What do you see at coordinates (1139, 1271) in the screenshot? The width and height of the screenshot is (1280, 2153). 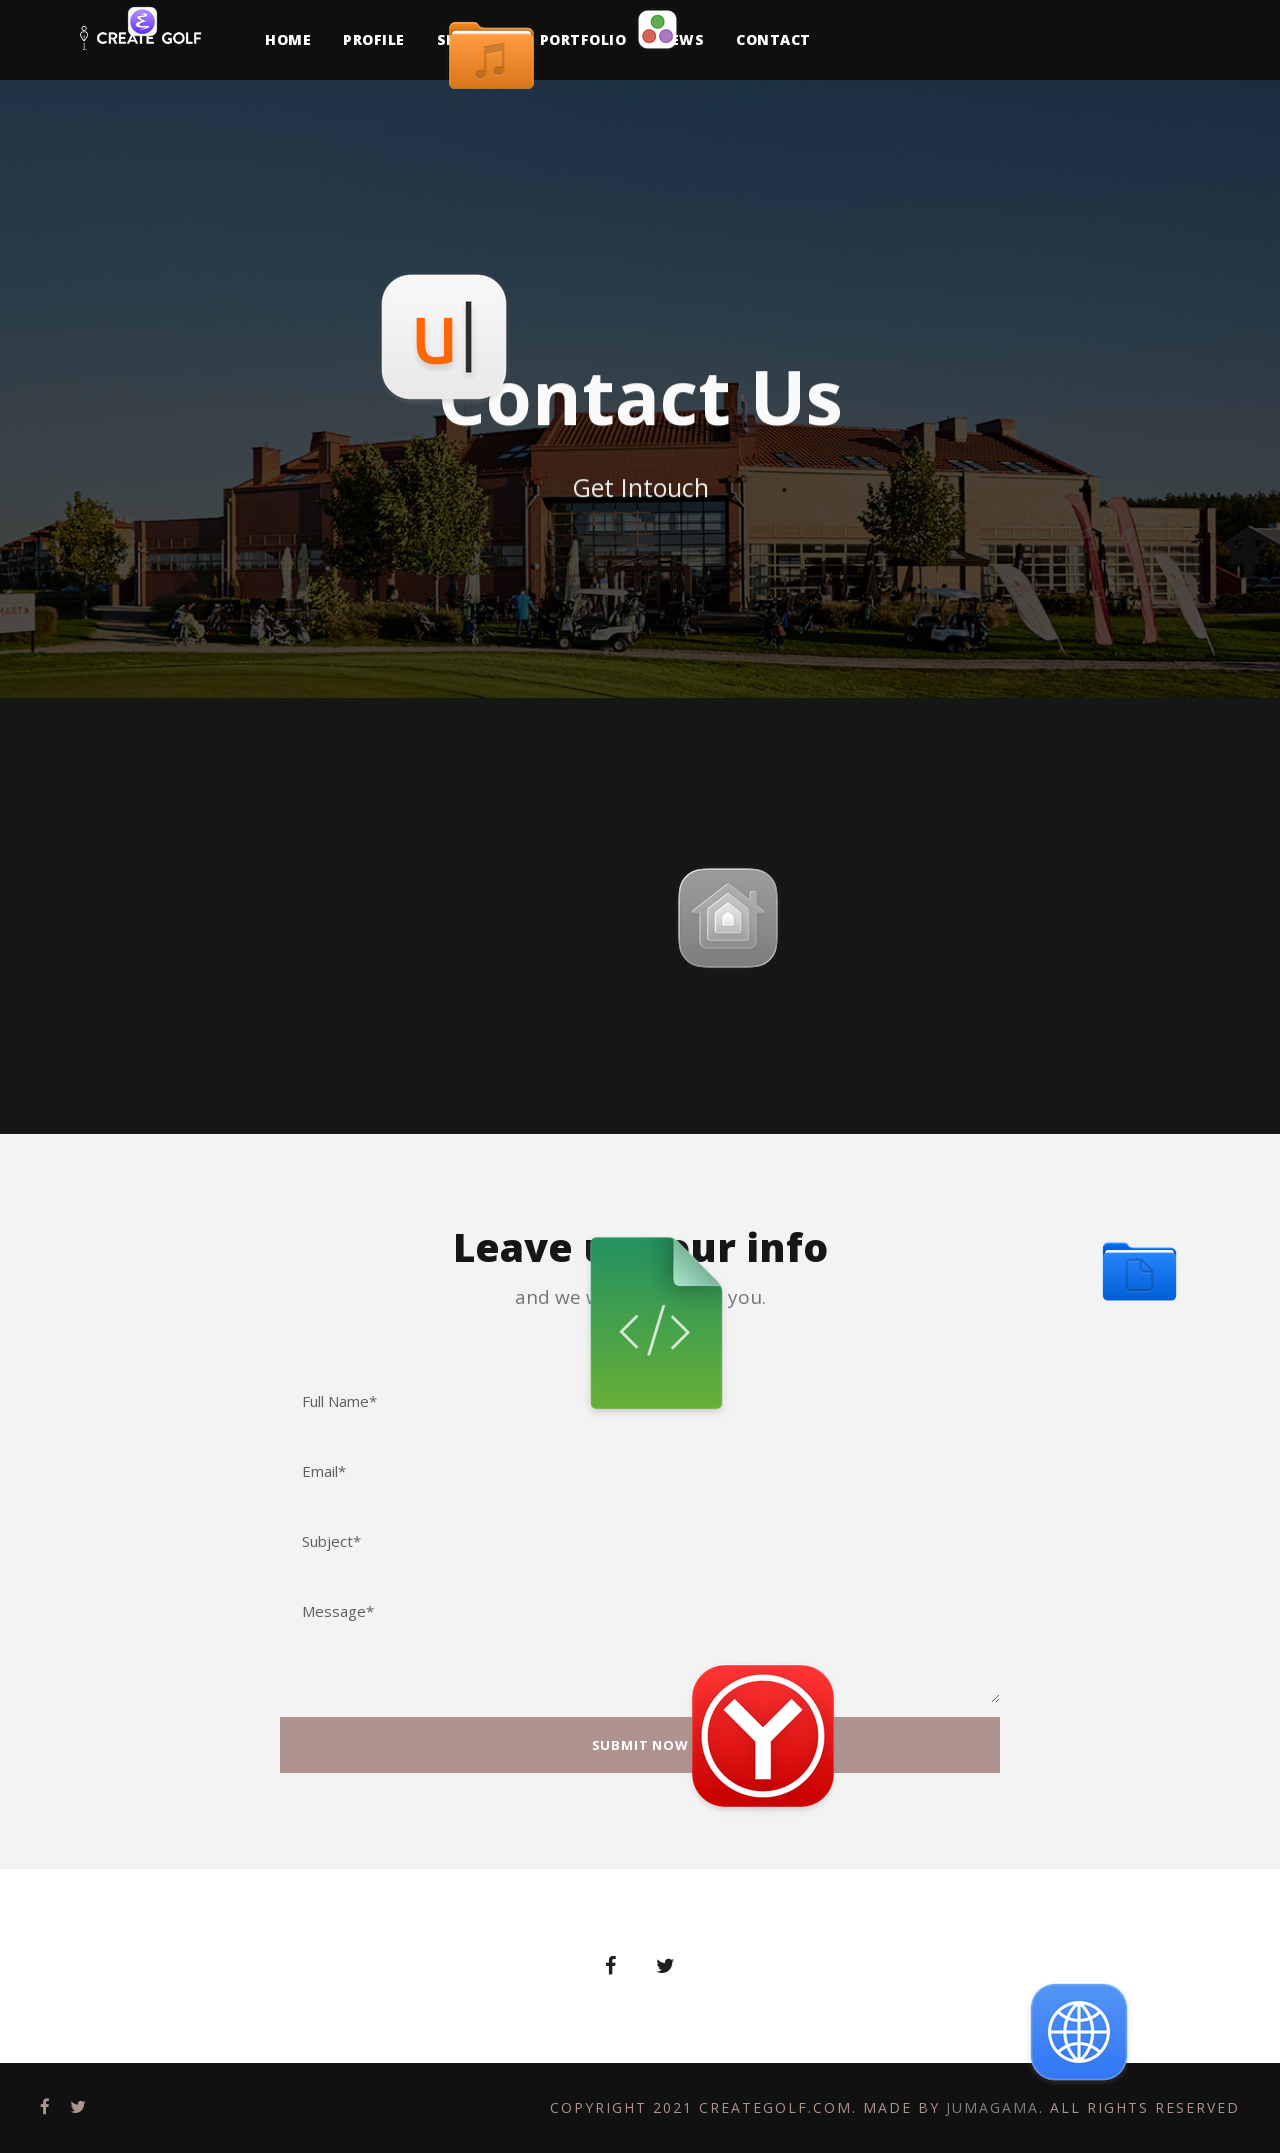 I see `open your documents folder` at bounding box center [1139, 1271].